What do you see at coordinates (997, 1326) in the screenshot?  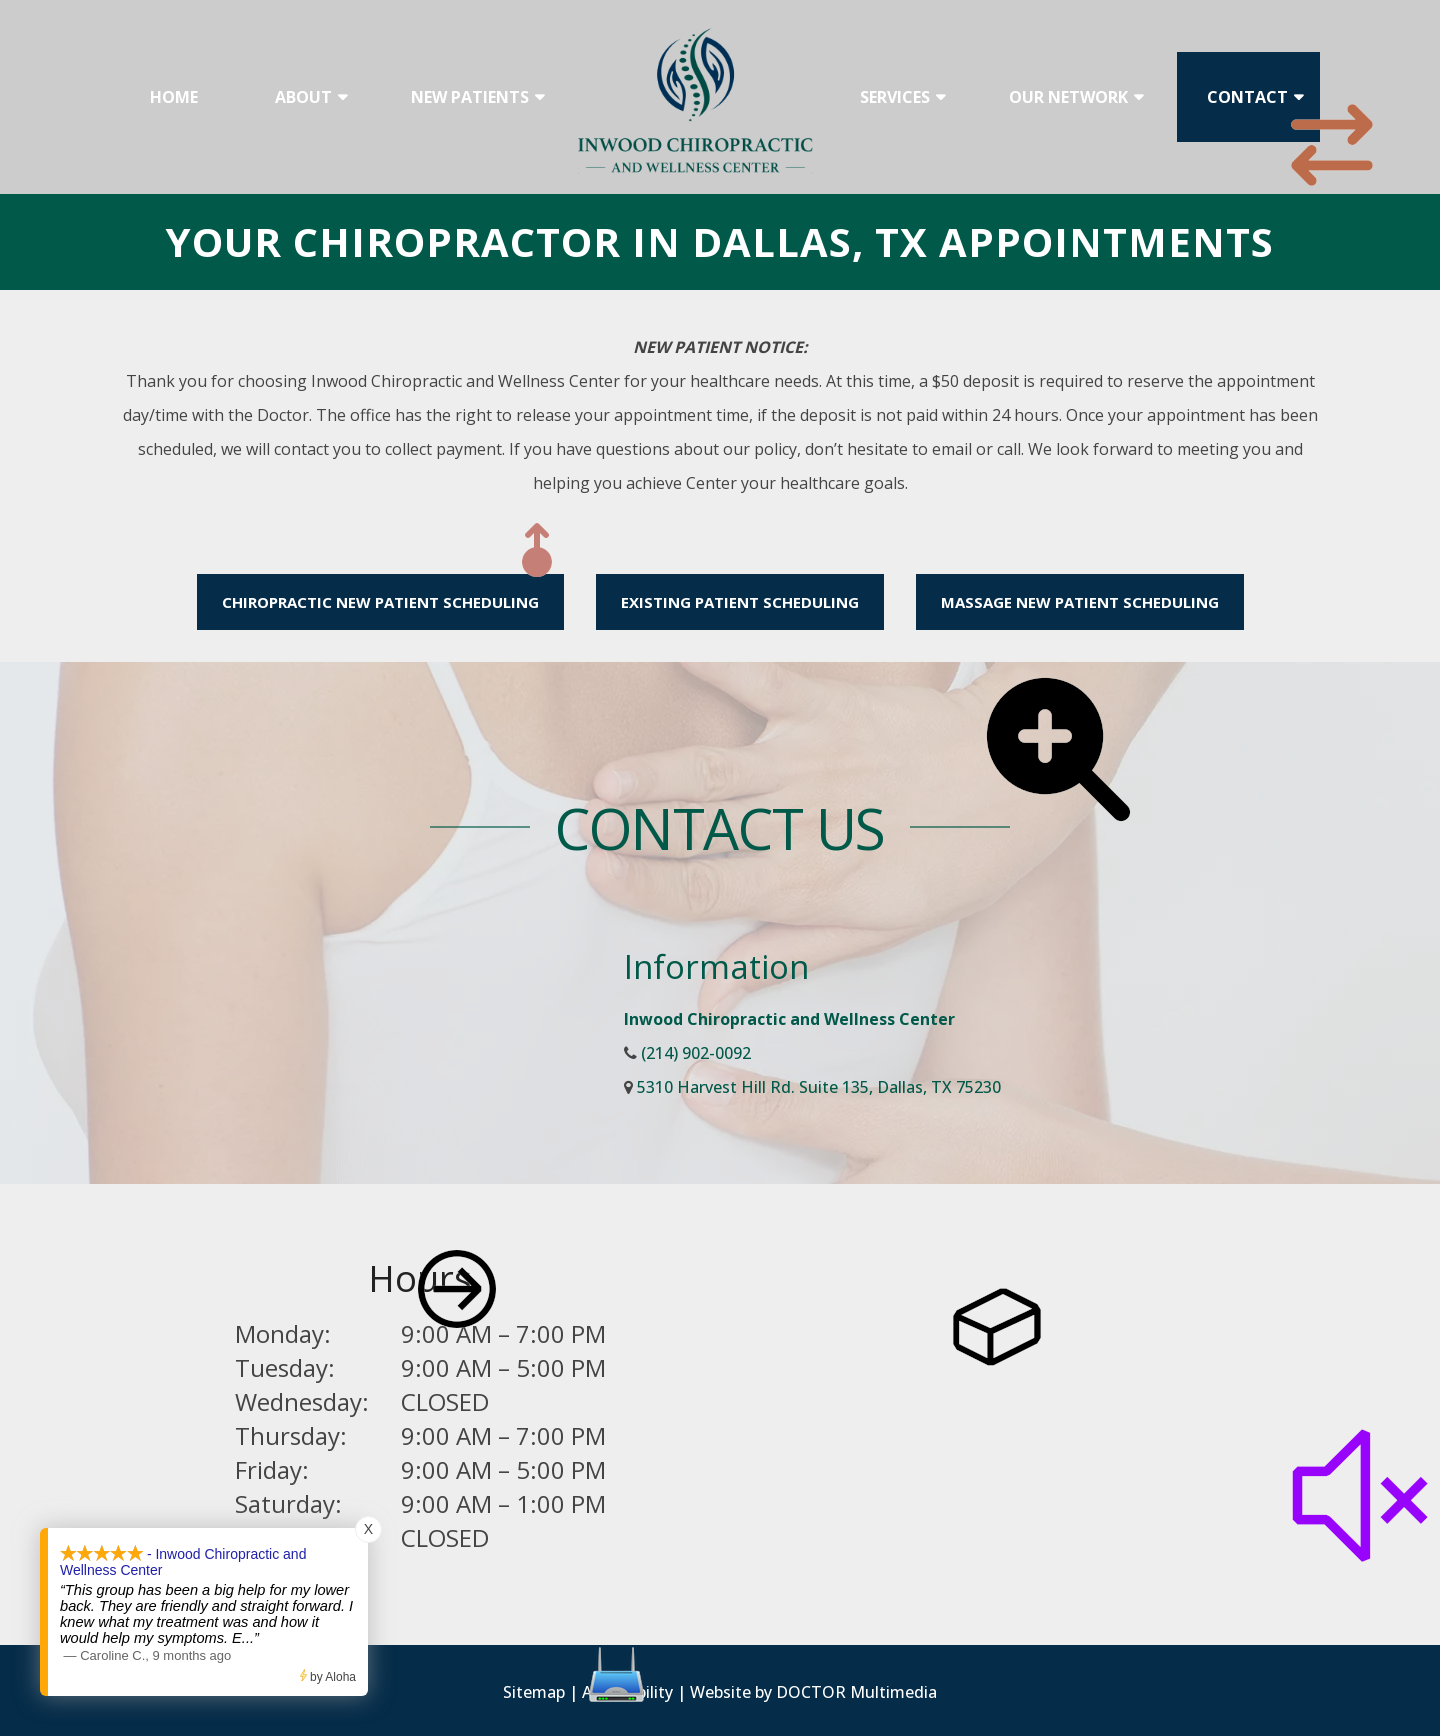 I see `represents a field or property in code structure` at bounding box center [997, 1326].